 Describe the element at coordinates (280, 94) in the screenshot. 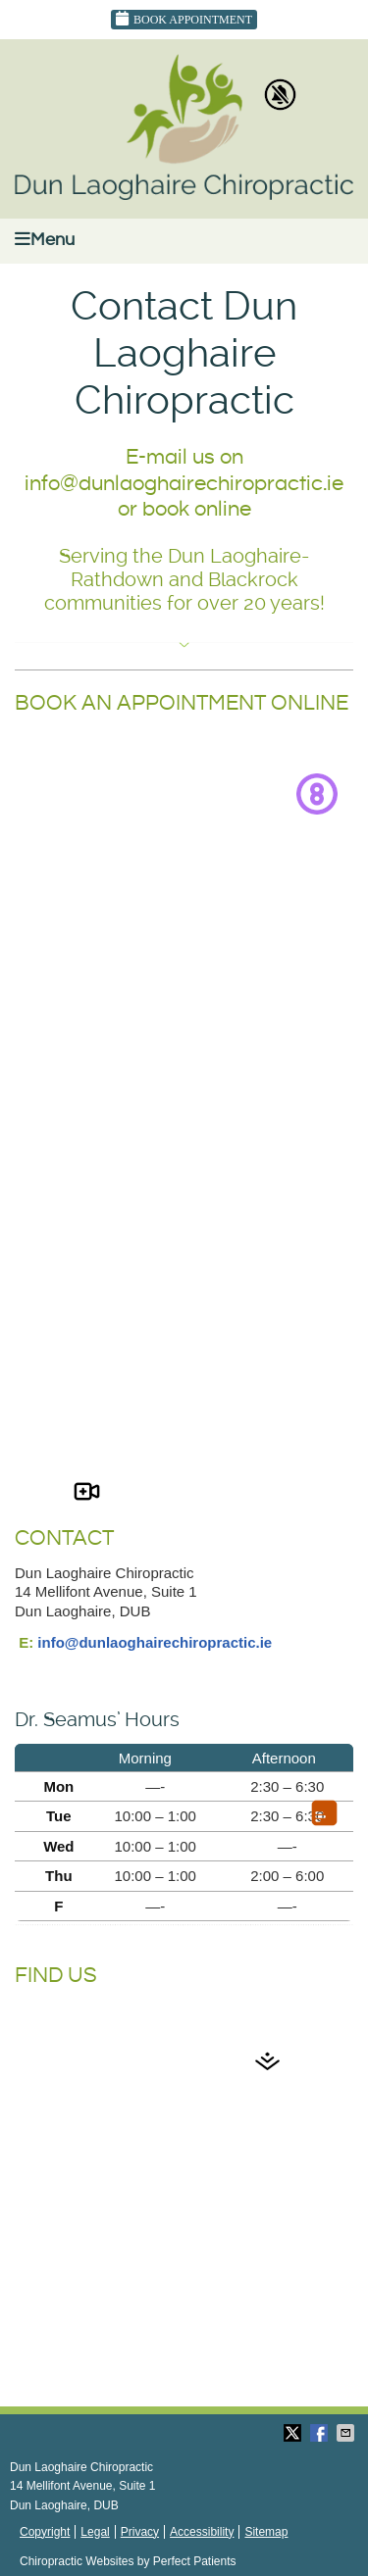

I see `mute notifications` at that location.